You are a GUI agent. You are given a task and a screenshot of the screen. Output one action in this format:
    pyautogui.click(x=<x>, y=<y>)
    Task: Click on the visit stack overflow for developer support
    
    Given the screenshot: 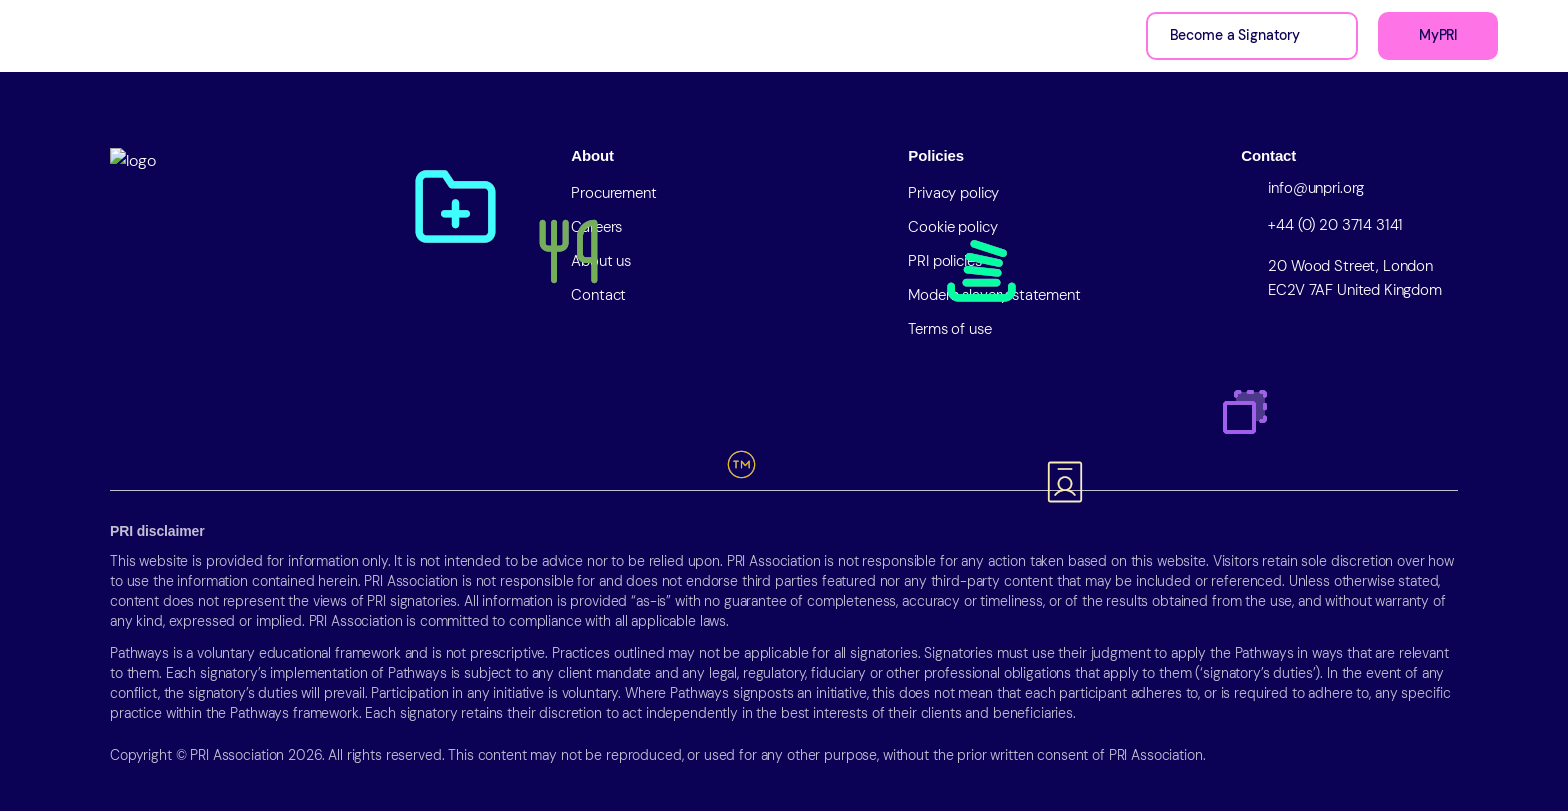 What is the action you would take?
    pyautogui.click(x=981, y=267)
    